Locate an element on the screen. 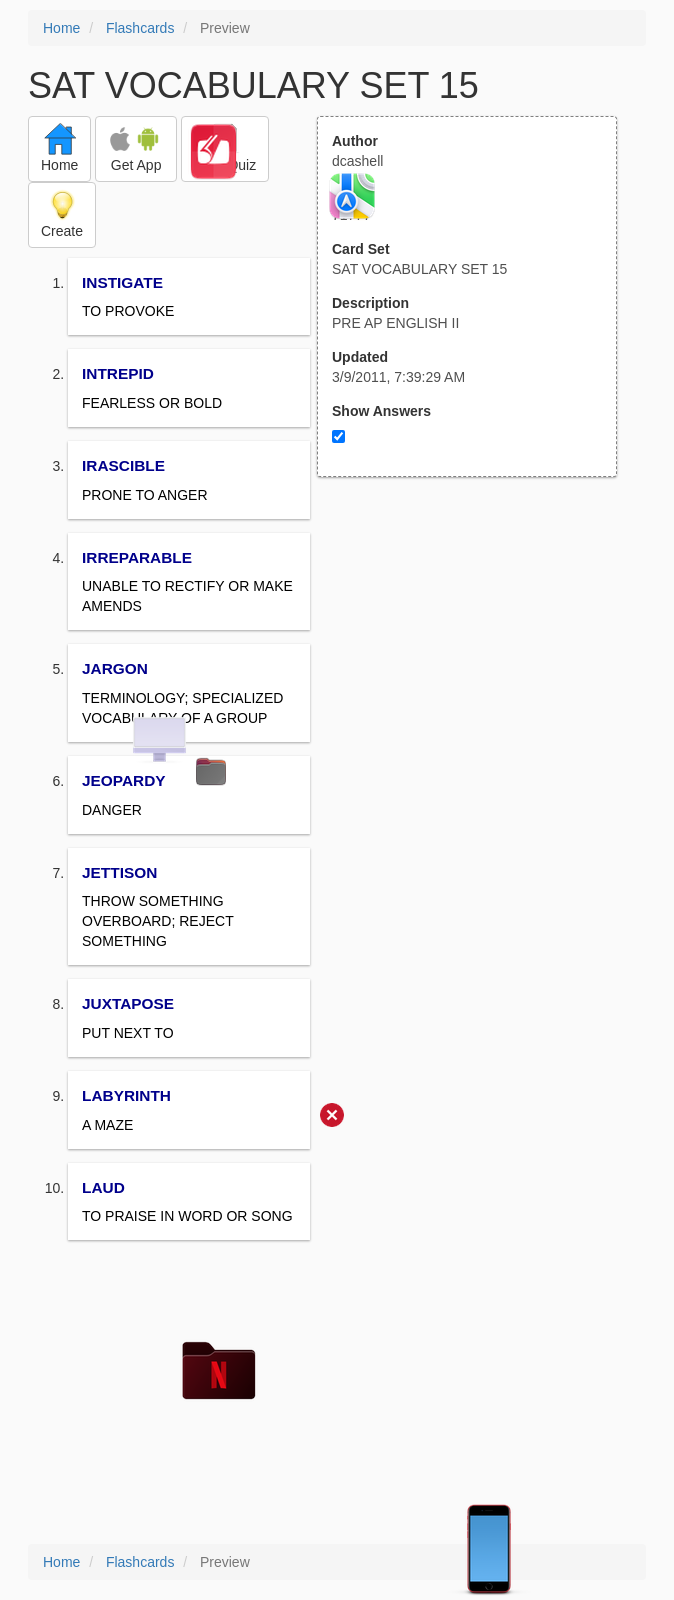  open file folder is located at coordinates (211, 771).